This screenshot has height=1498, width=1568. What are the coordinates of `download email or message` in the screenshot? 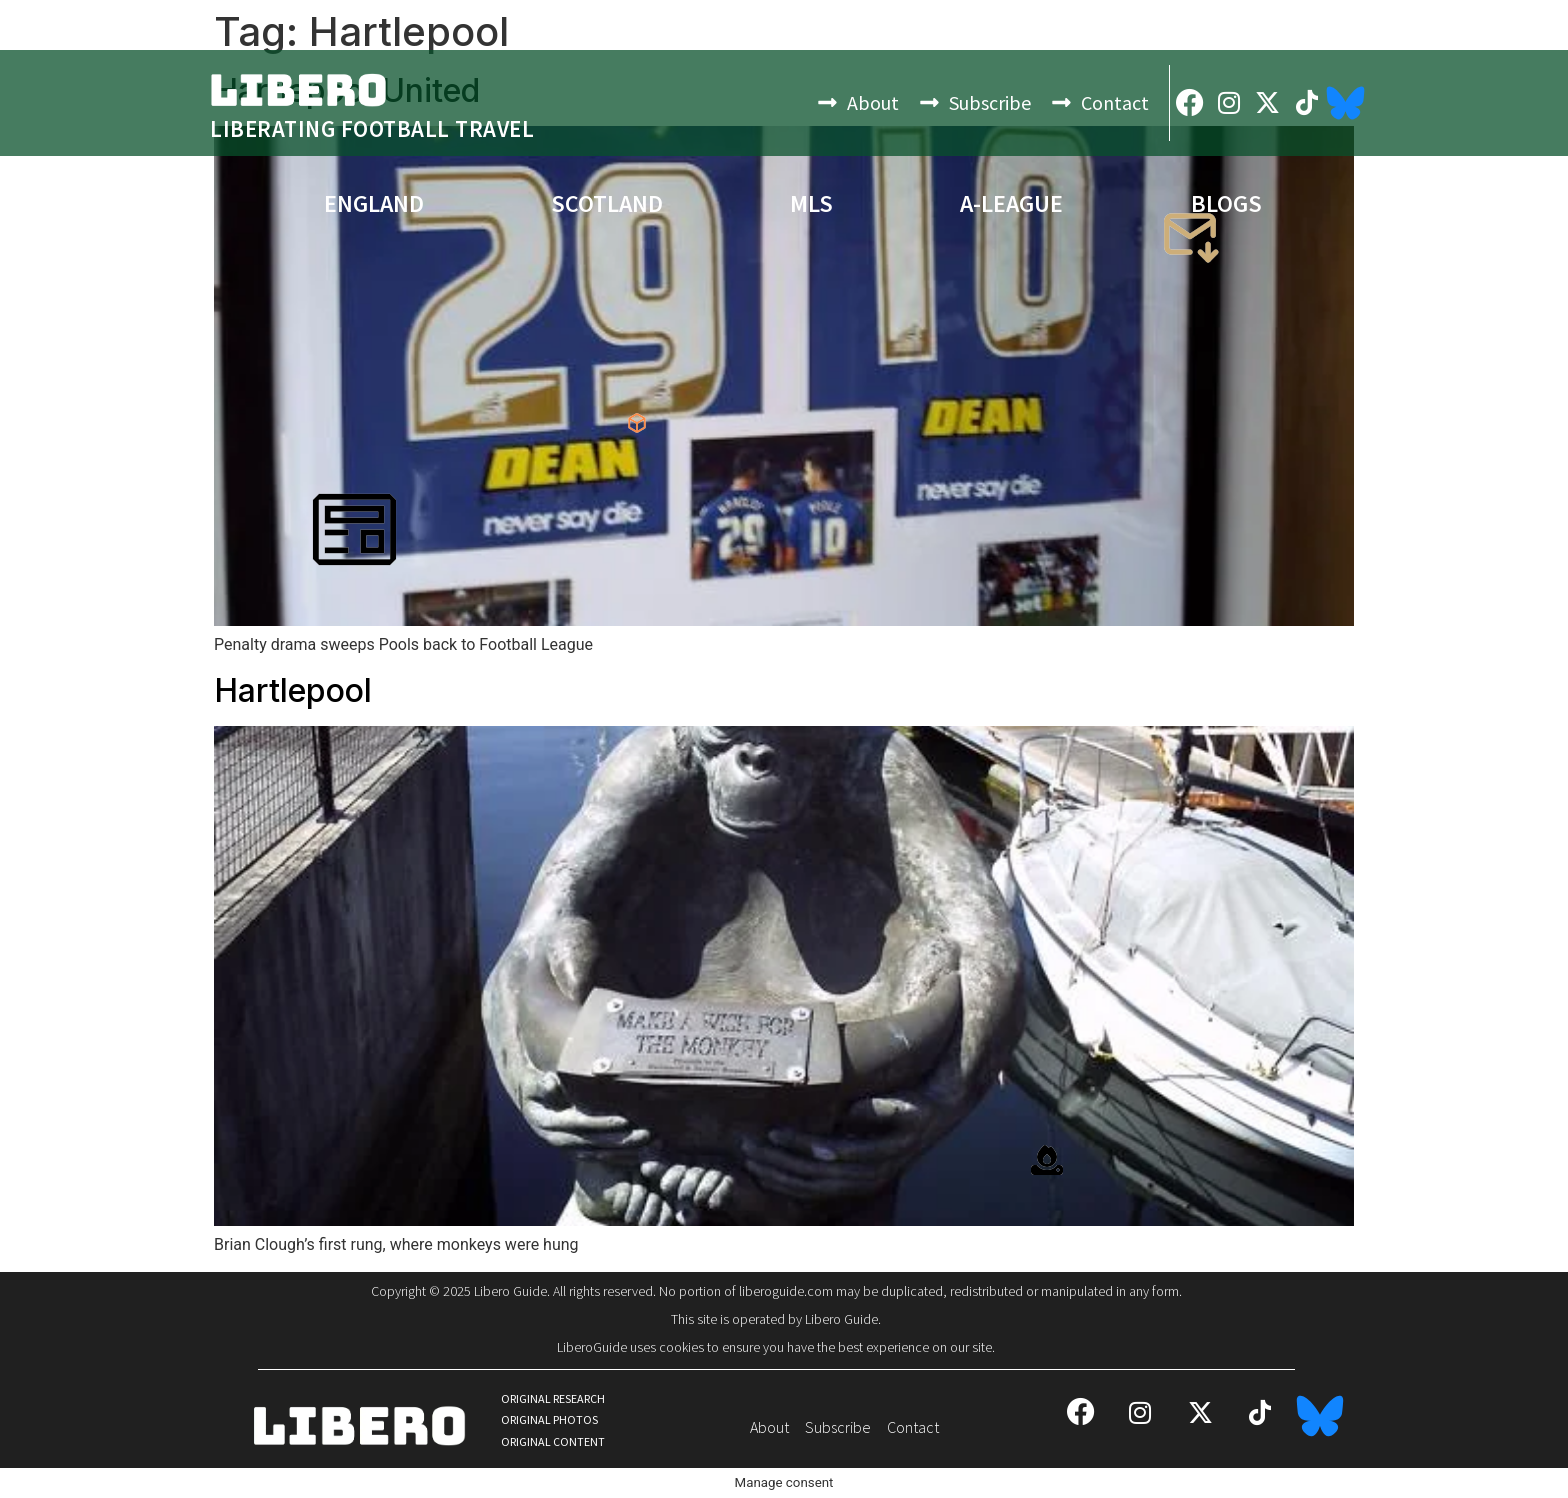 It's located at (1190, 234).